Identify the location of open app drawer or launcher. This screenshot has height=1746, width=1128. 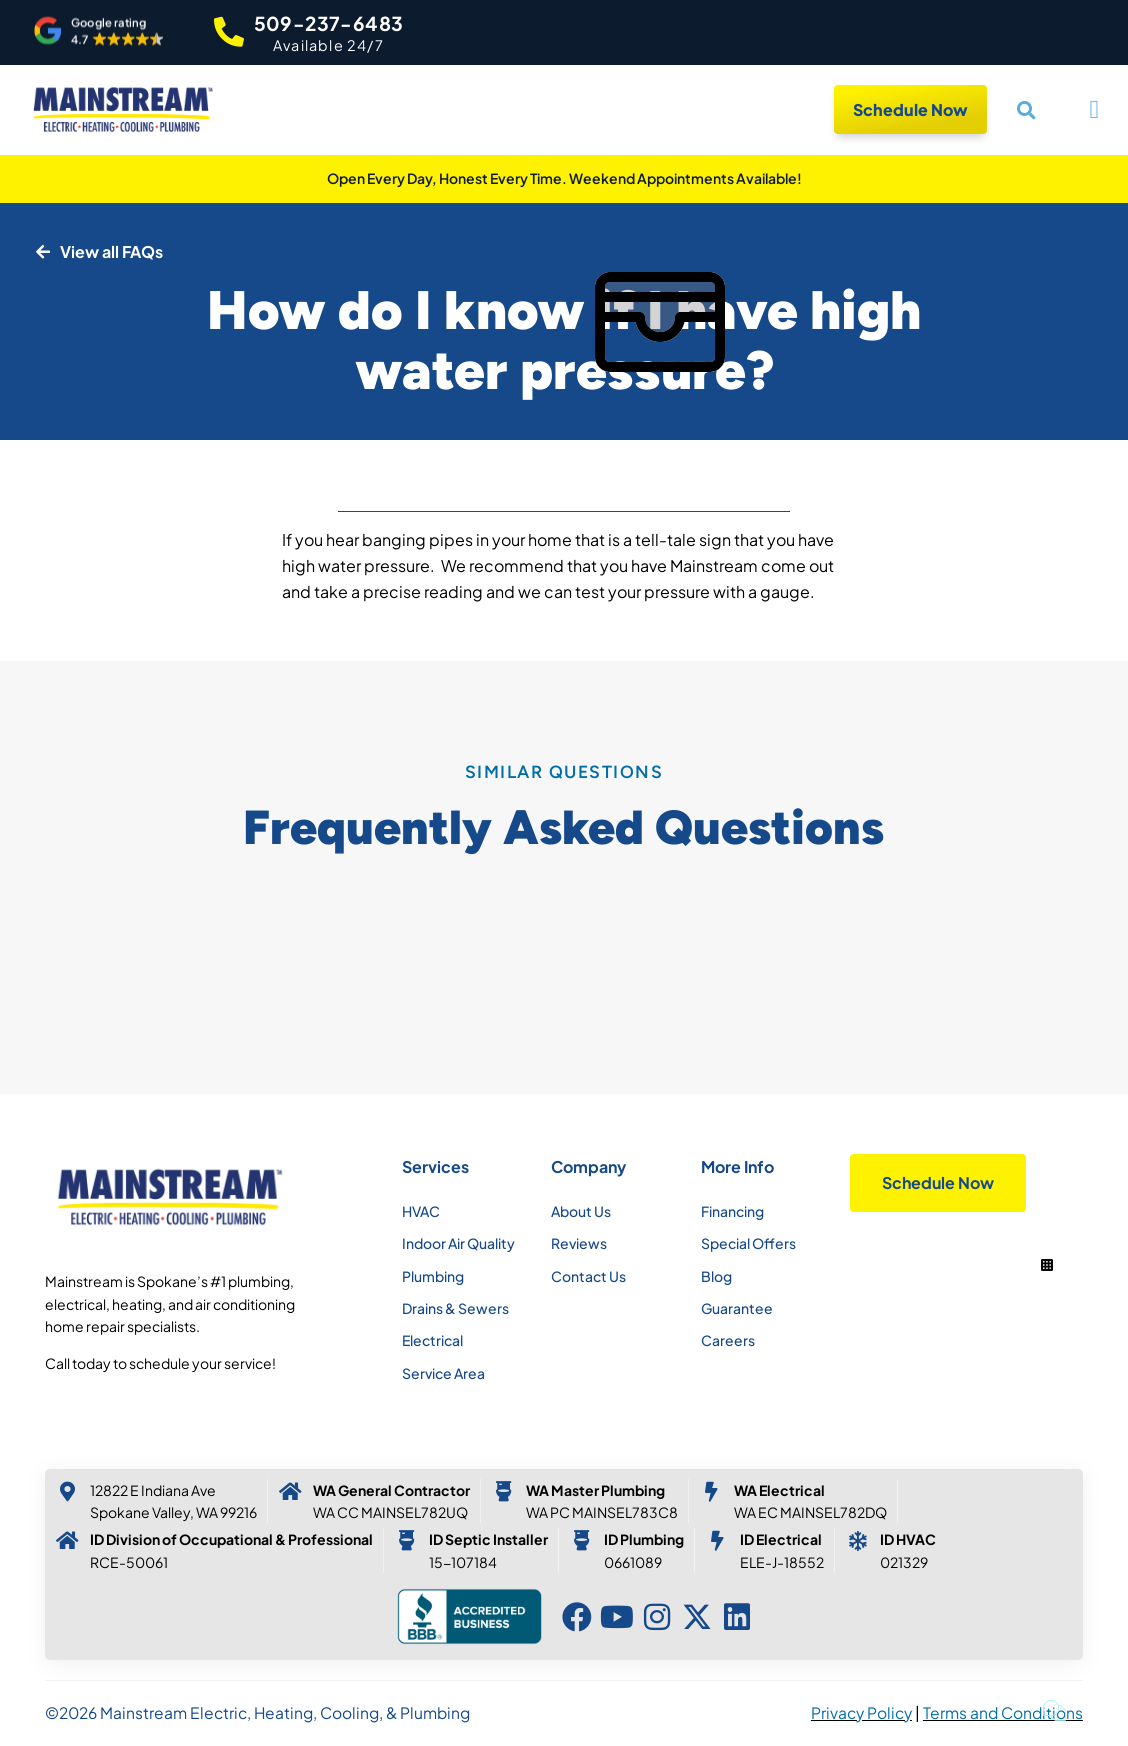
(1047, 1265).